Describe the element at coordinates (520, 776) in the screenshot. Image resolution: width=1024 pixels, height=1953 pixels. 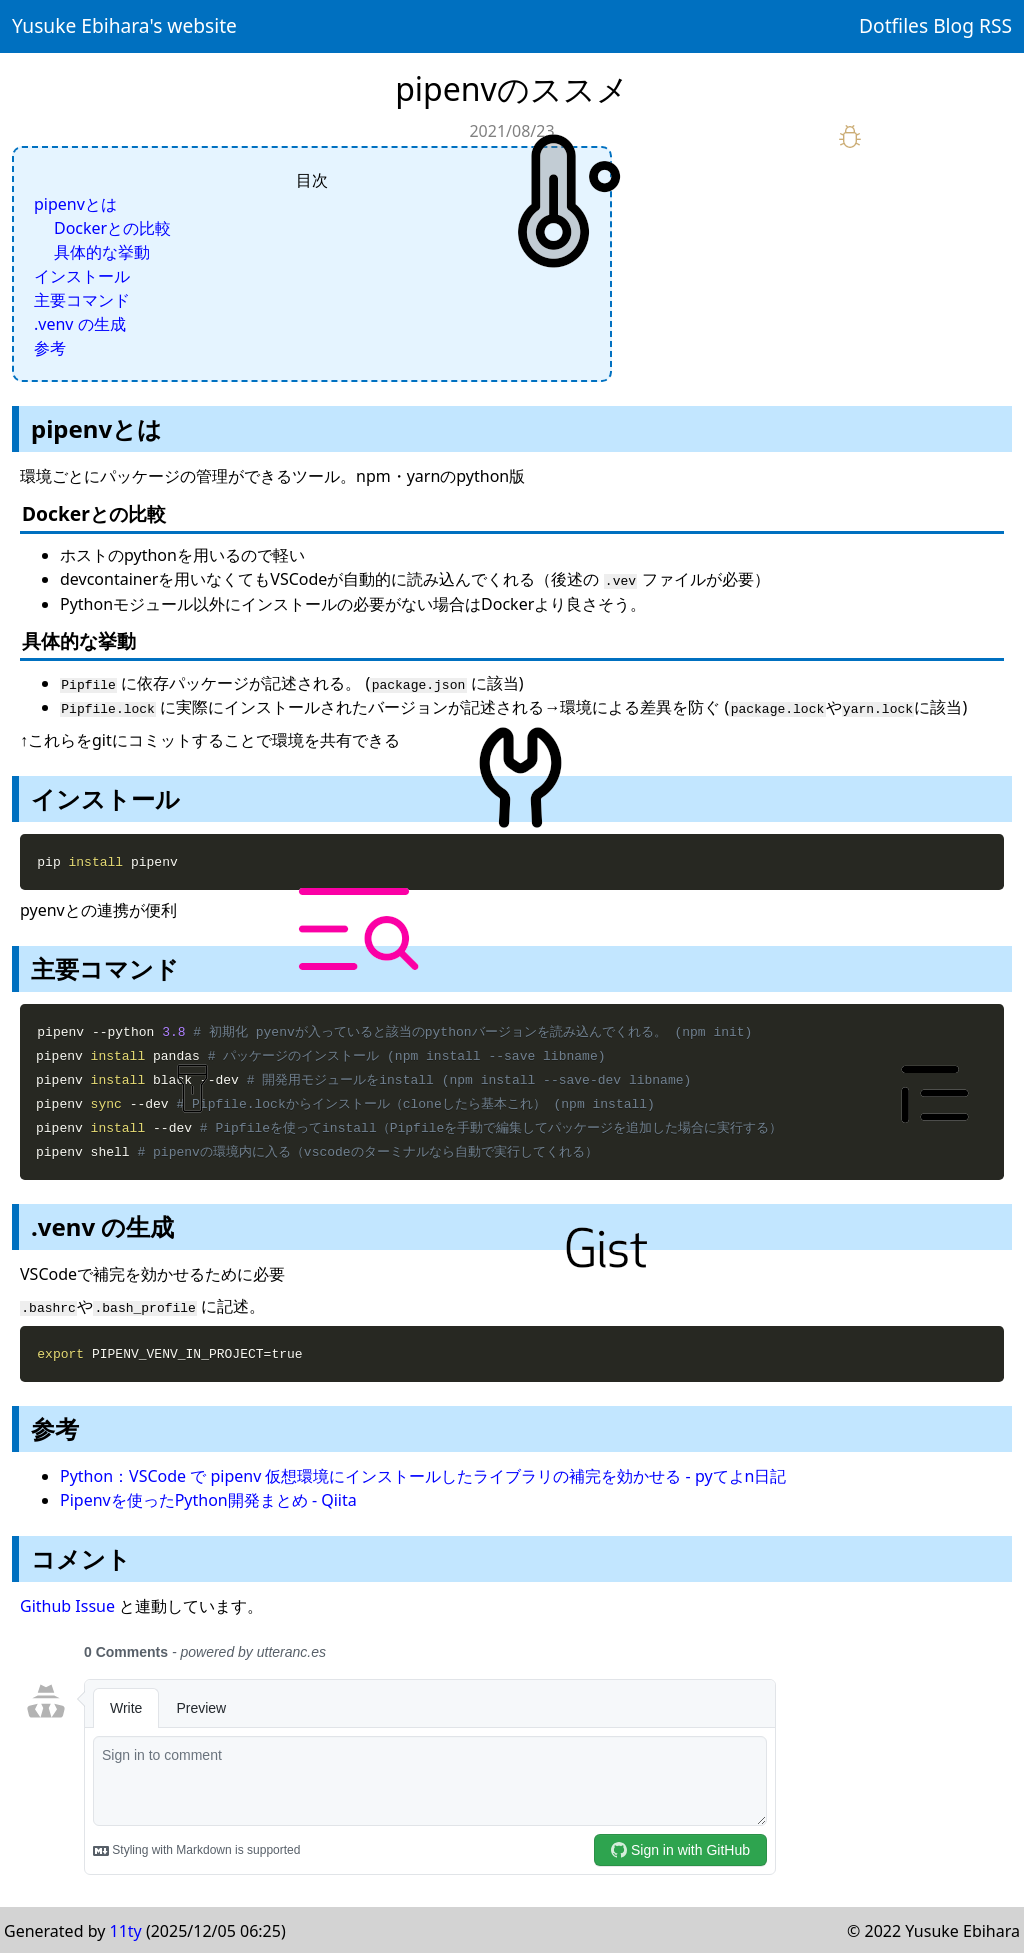
I see `access settings or configuration options` at that location.